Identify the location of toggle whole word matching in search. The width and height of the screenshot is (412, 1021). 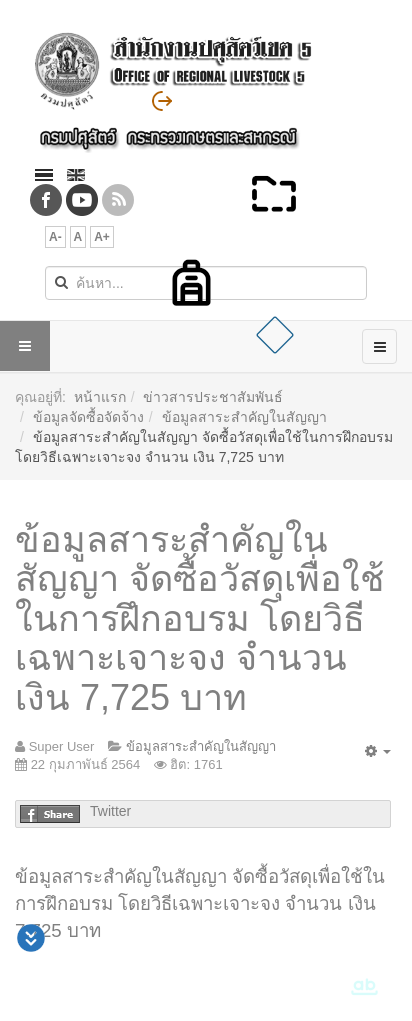
(364, 985).